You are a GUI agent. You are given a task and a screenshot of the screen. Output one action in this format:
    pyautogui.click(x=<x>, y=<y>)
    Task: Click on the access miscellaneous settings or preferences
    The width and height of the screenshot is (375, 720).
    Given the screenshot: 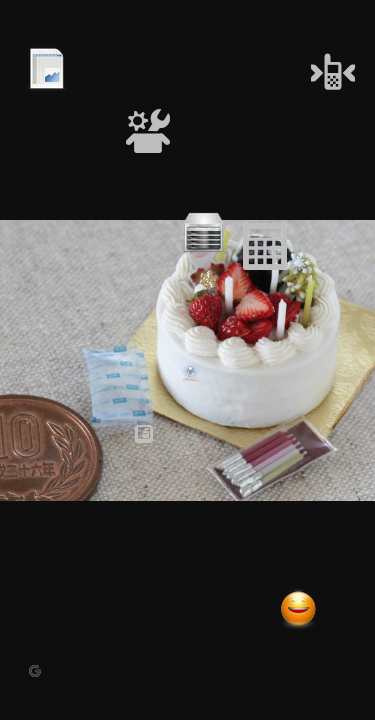 What is the action you would take?
    pyautogui.click(x=148, y=131)
    